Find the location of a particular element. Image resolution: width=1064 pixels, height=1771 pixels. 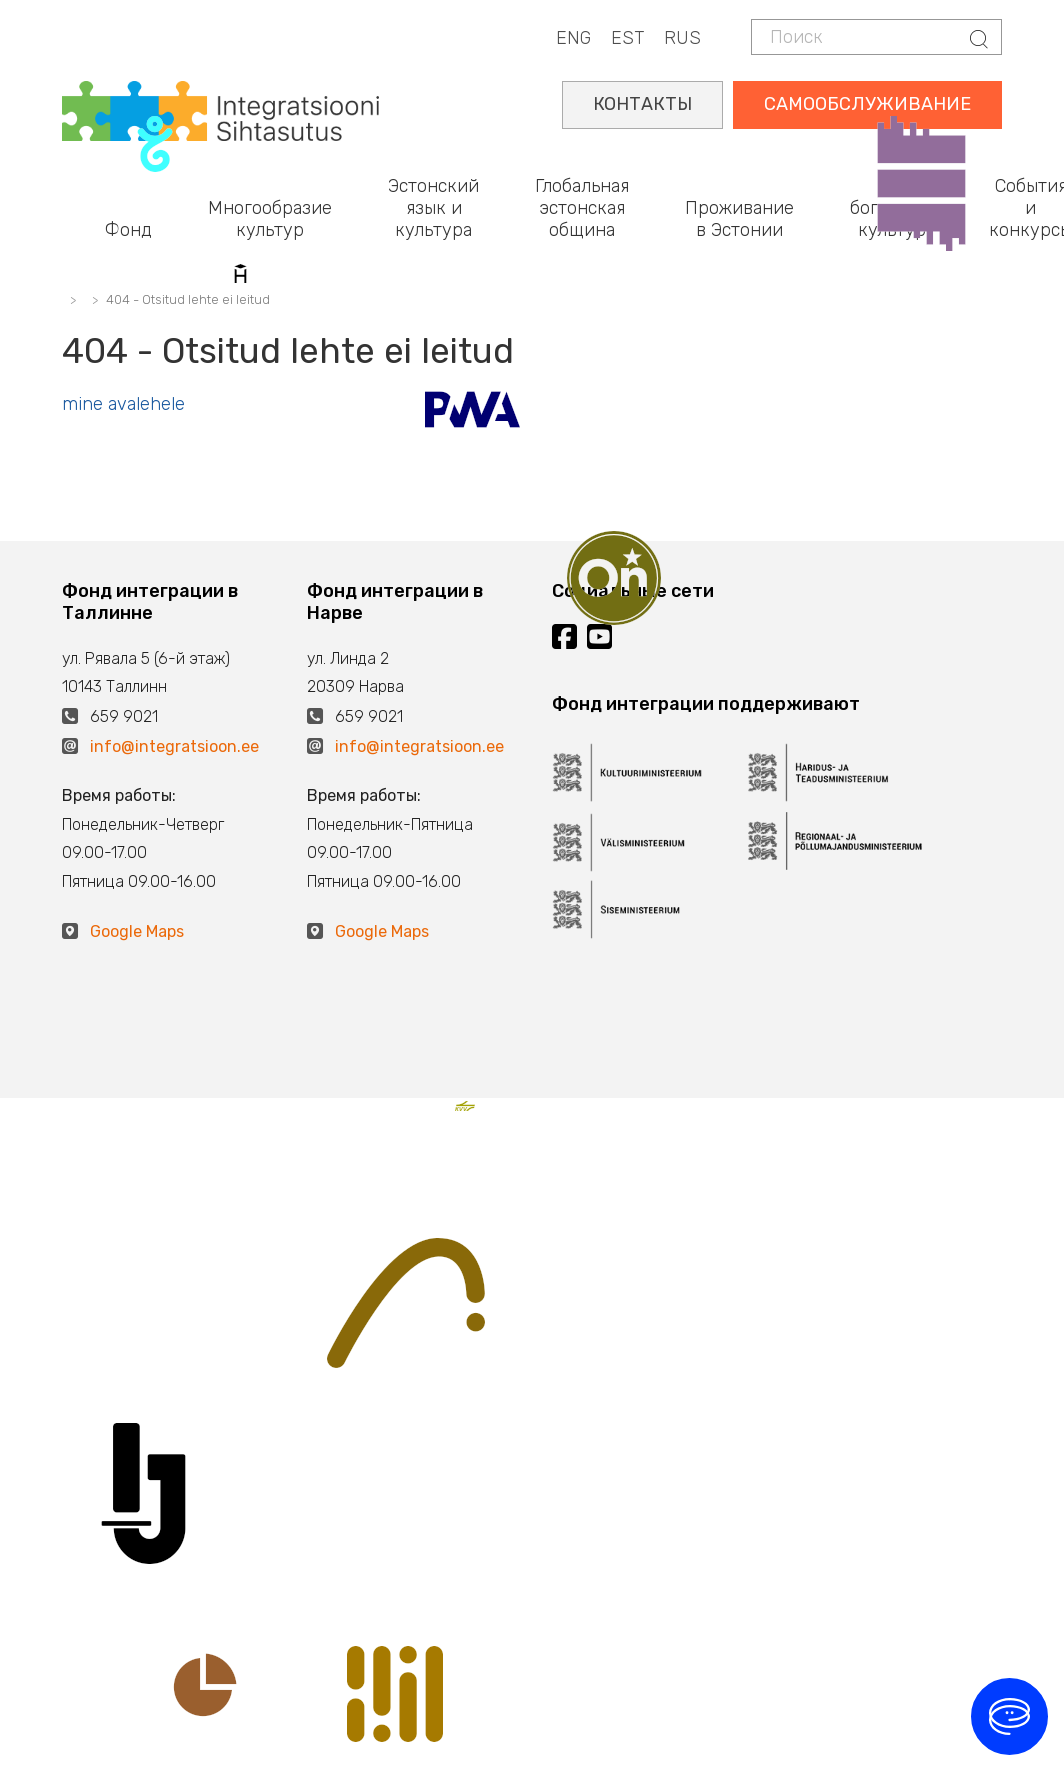

open archicad application is located at coordinates (406, 1303).